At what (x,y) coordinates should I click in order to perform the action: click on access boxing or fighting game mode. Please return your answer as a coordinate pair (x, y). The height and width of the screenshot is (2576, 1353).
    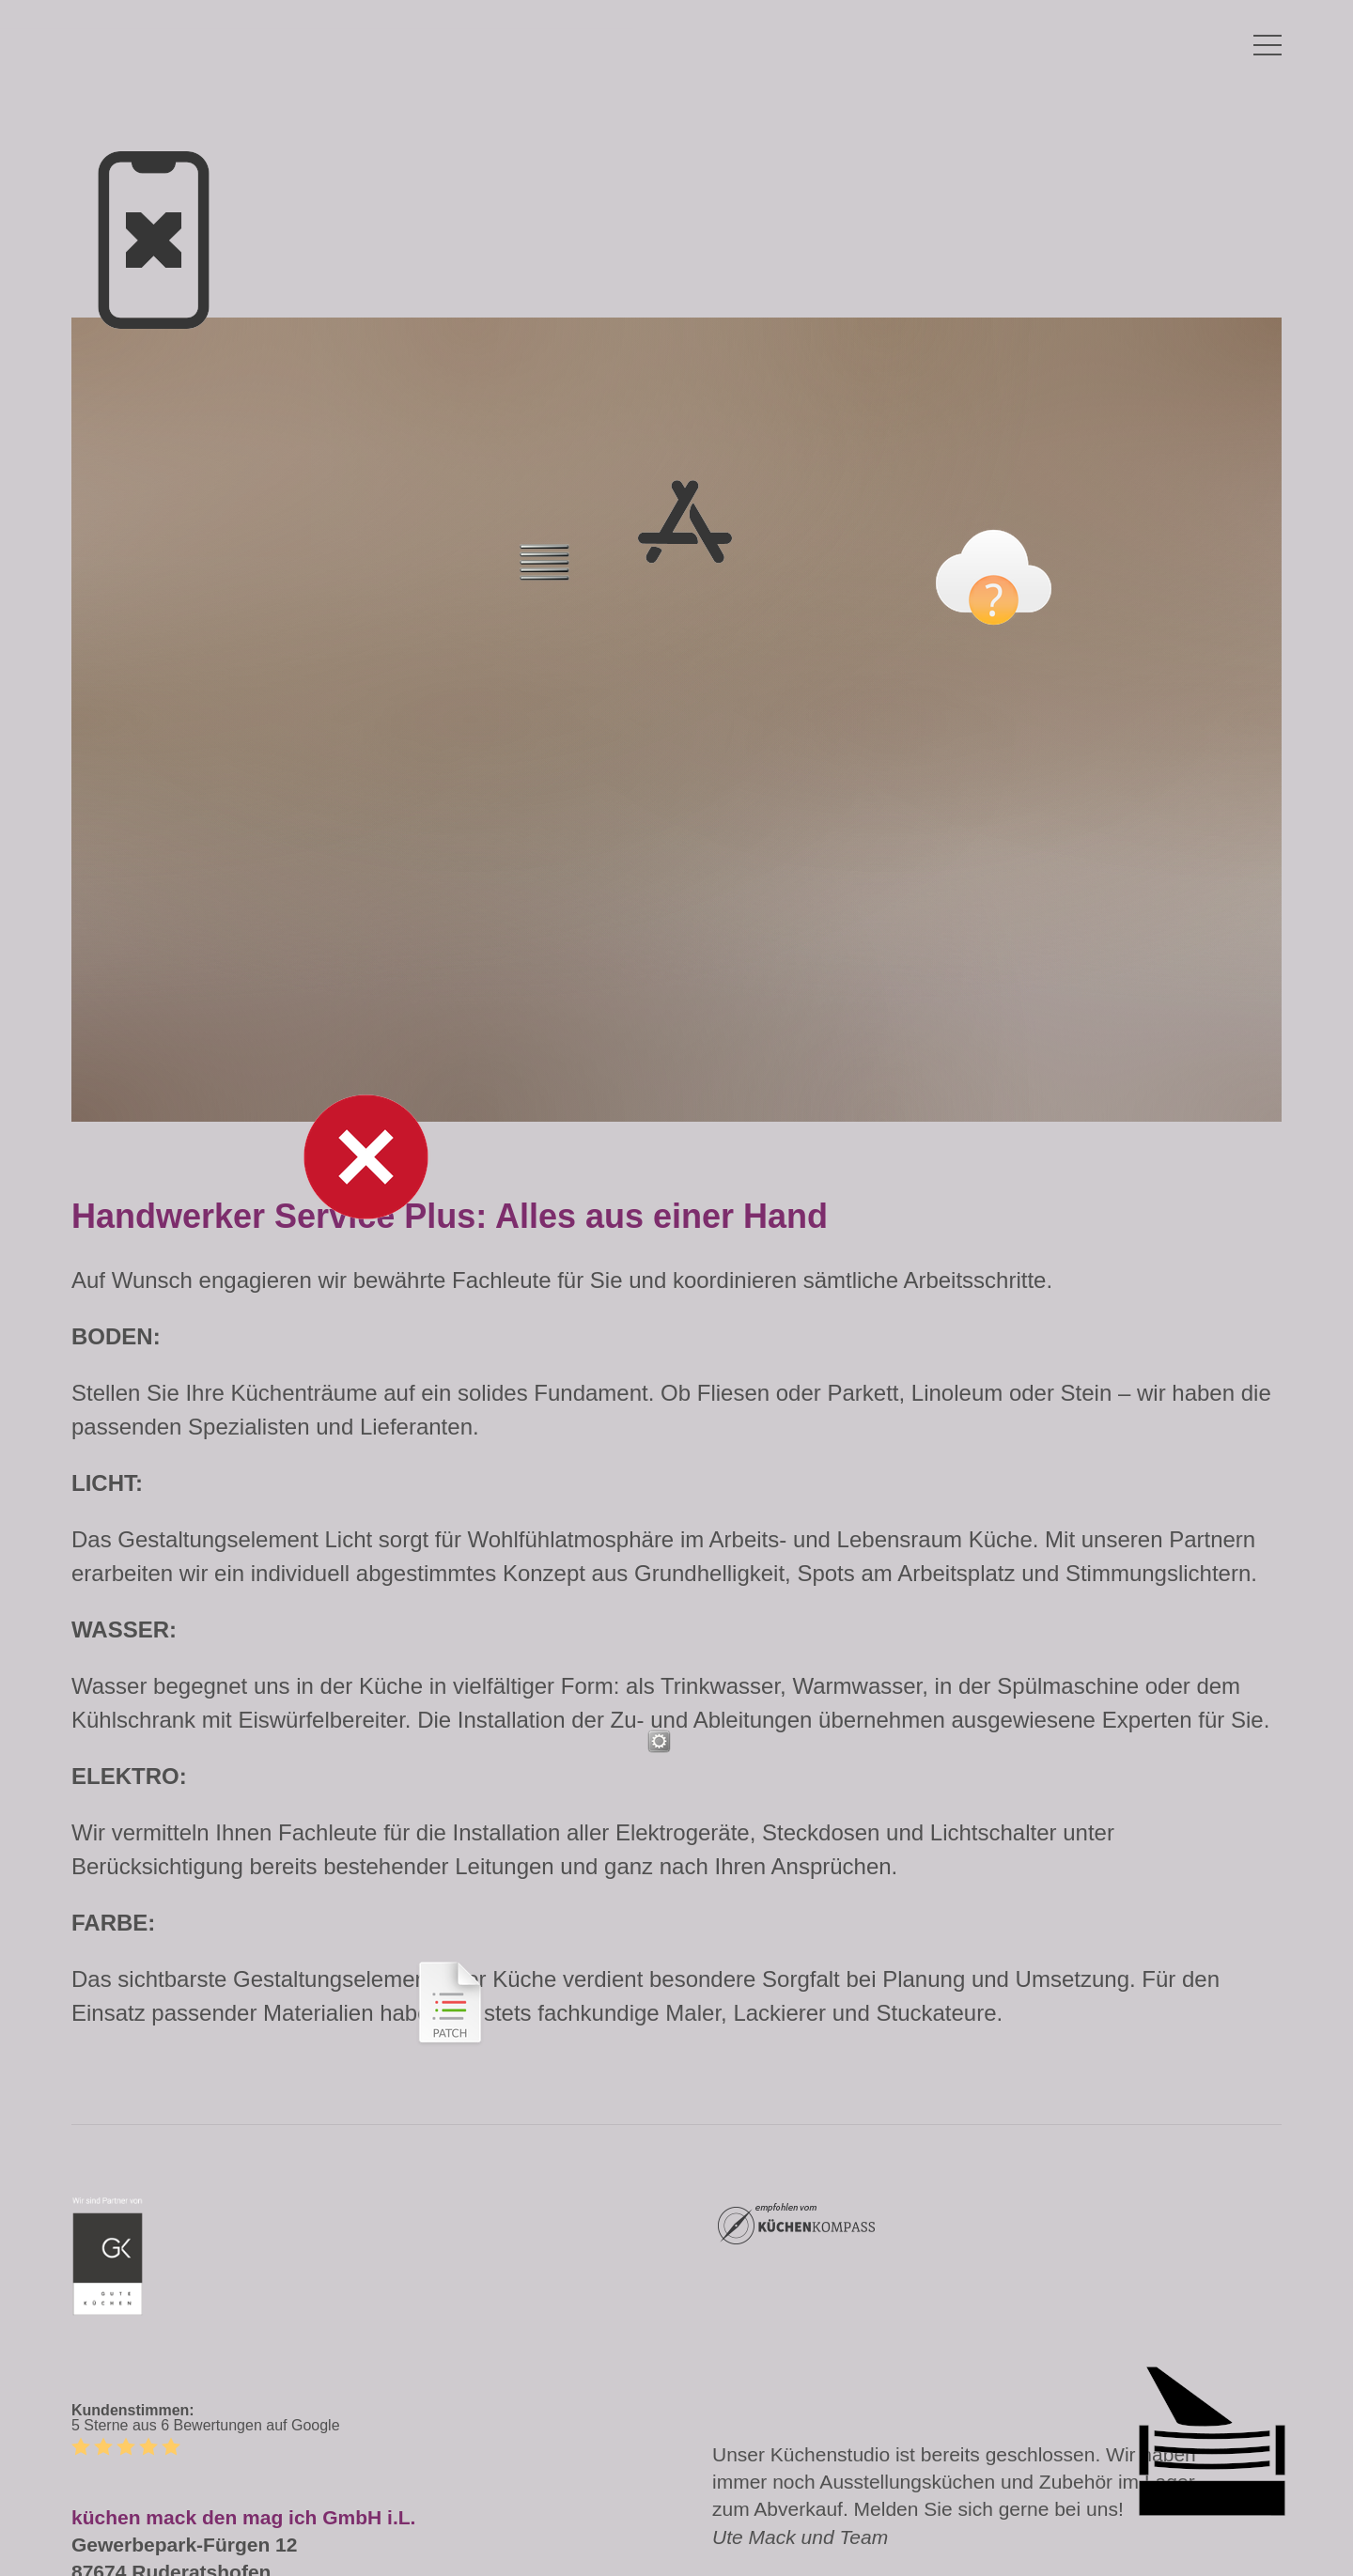
    Looking at the image, I should click on (1212, 2443).